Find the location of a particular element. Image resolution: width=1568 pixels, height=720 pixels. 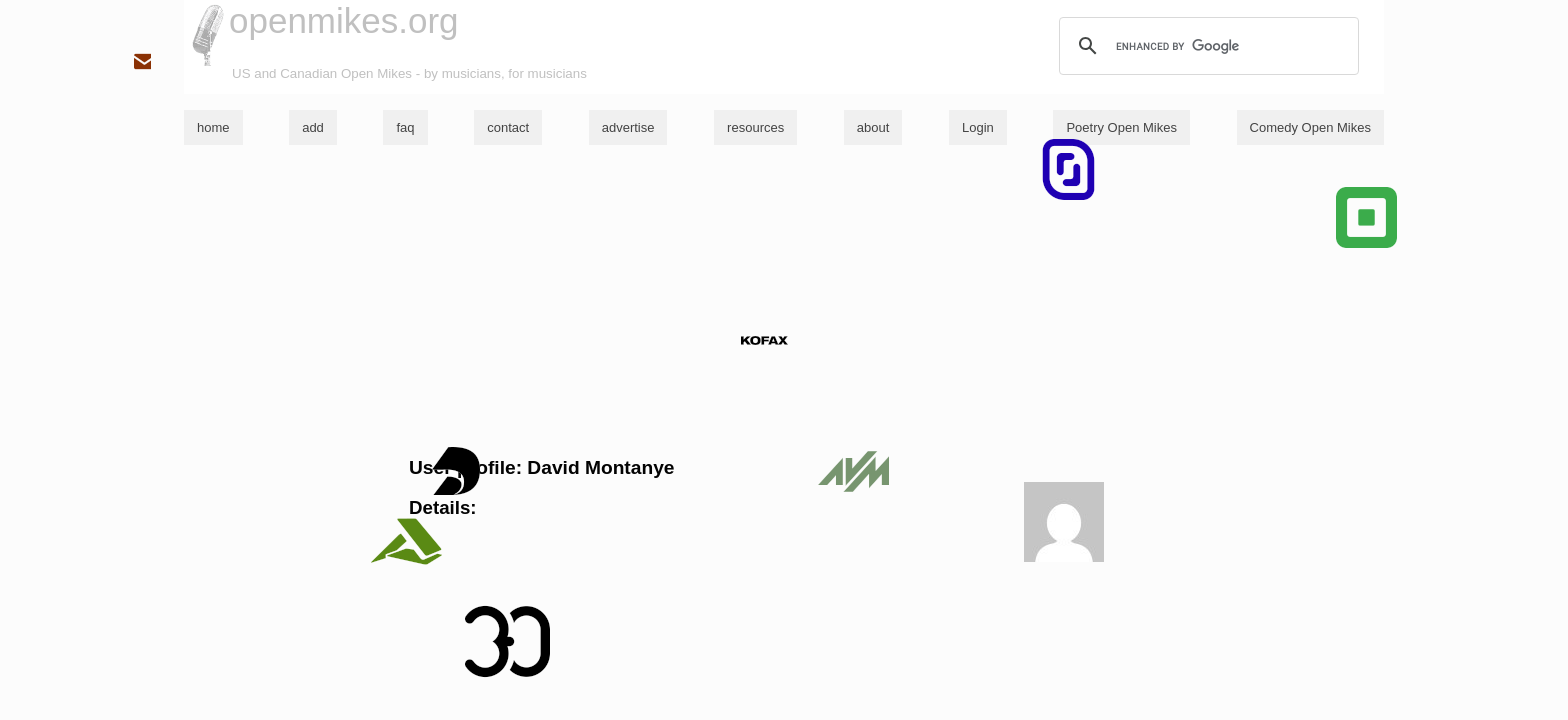

visit the 30 seconds of code website is located at coordinates (507, 641).